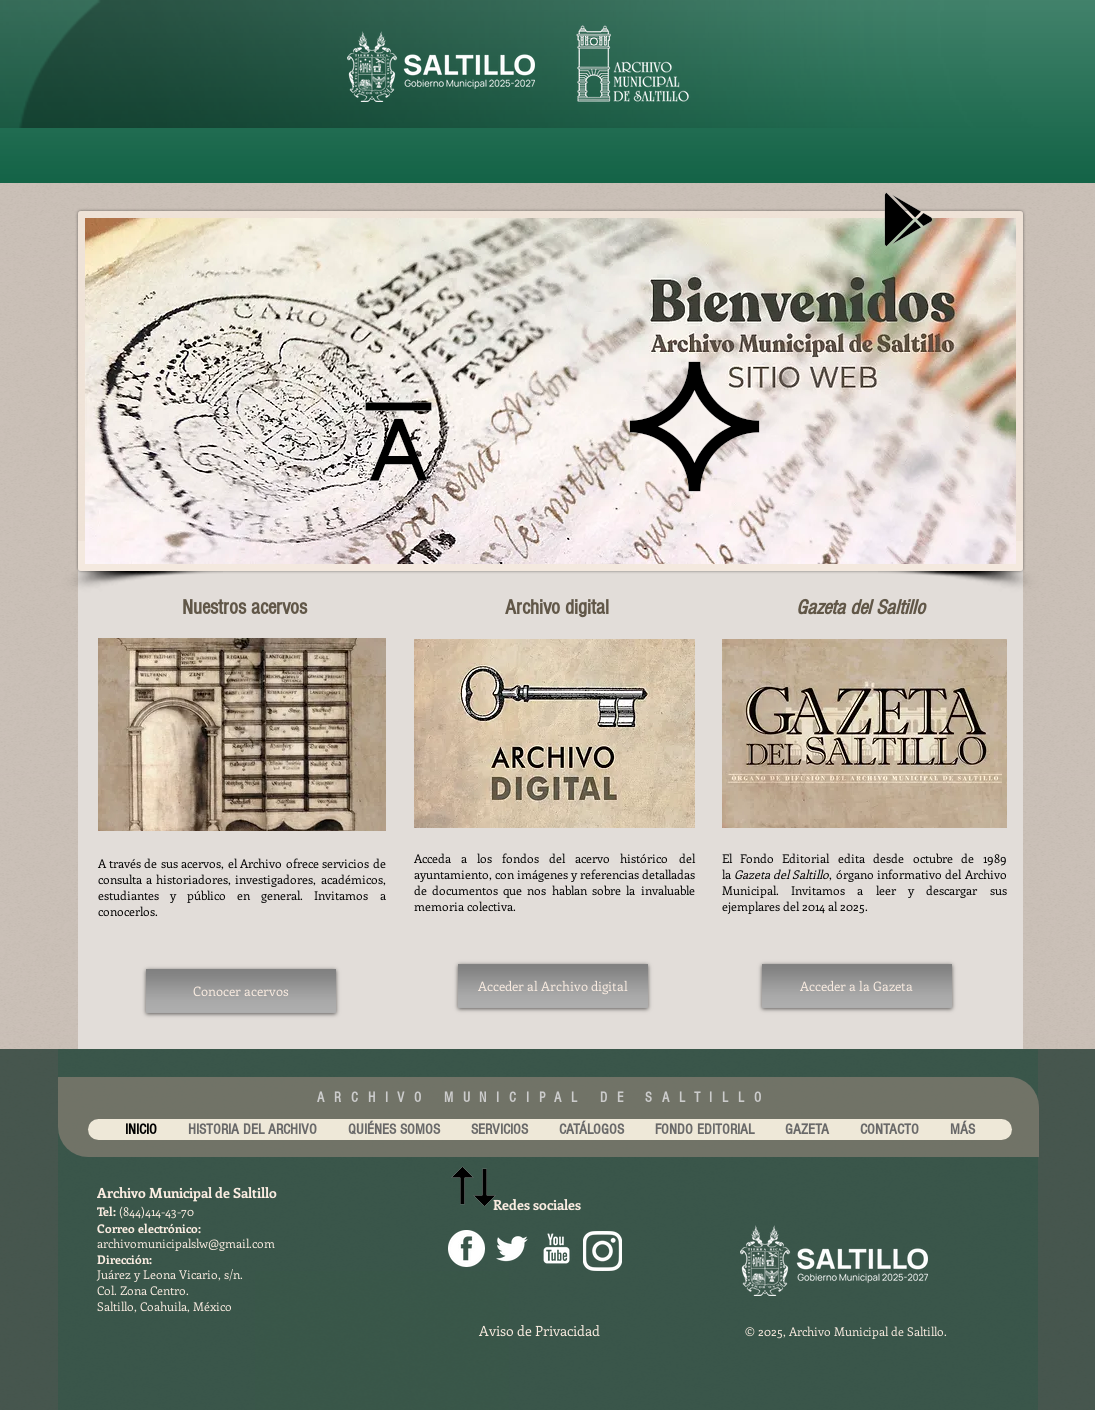  I want to click on indicates bright or sunny weather conditions, so click(694, 426).